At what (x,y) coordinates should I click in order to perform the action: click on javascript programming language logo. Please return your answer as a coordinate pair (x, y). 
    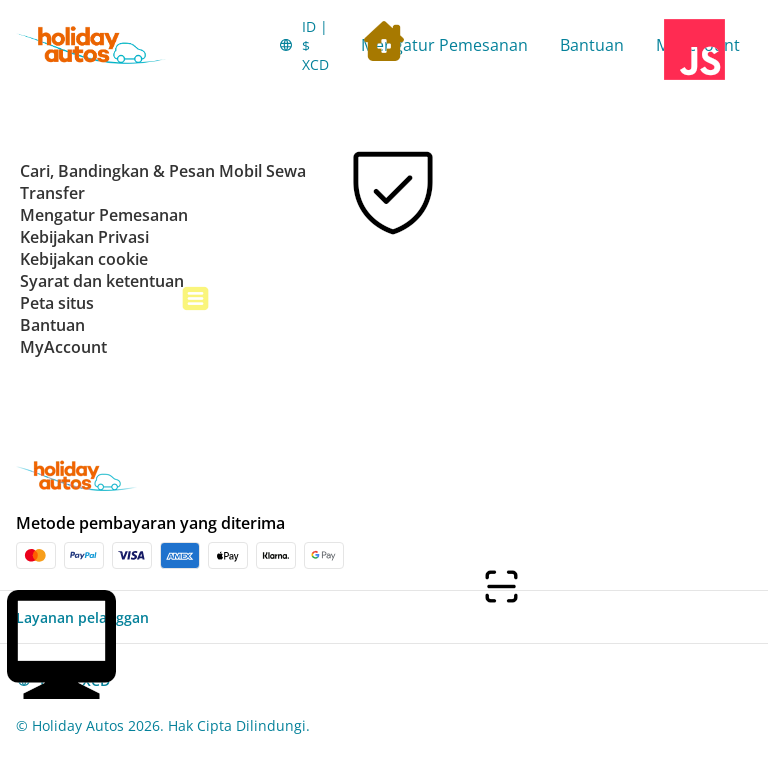
    Looking at the image, I should click on (694, 49).